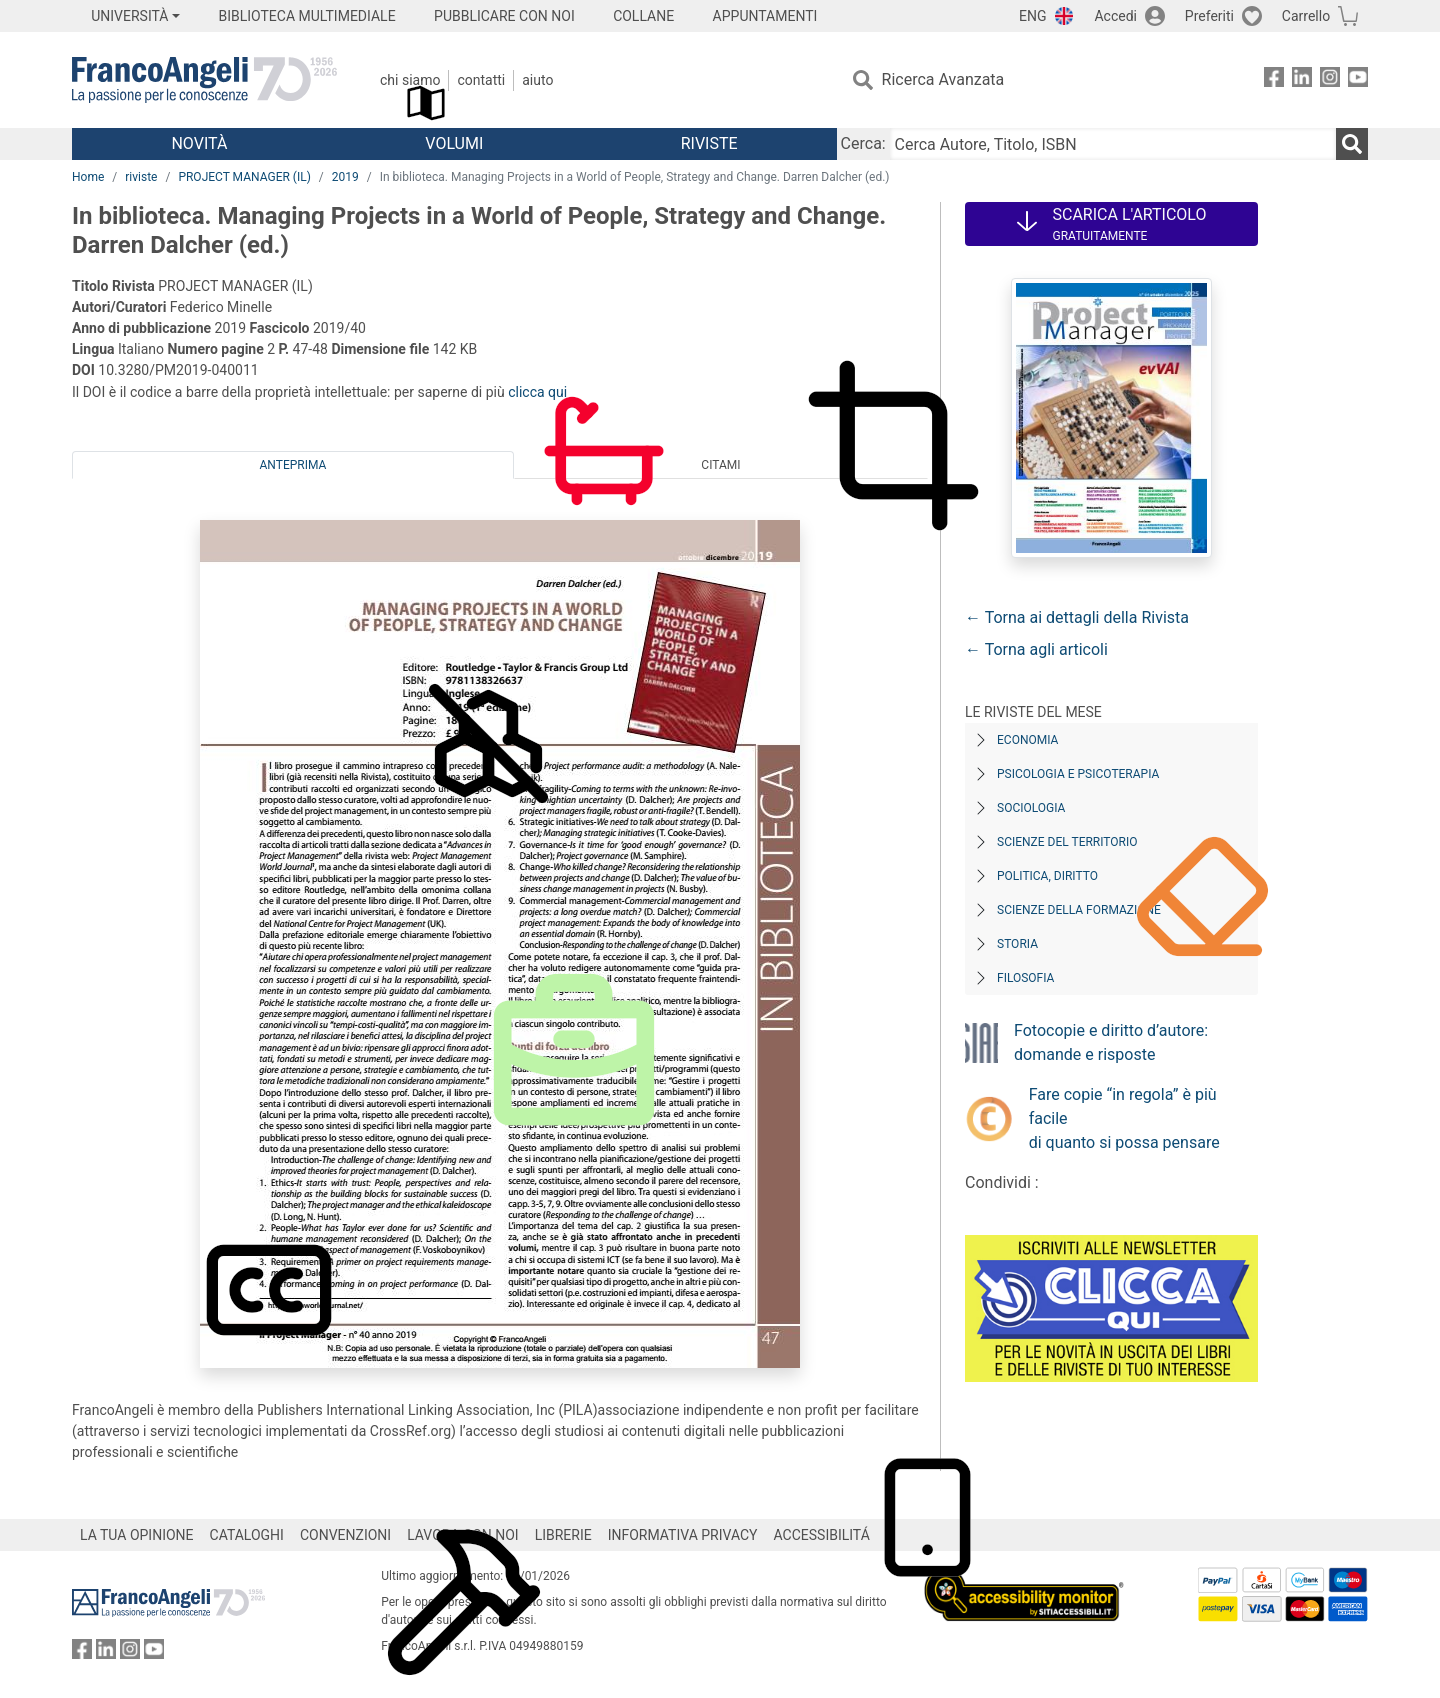  I want to click on access mobile device settings, so click(927, 1517).